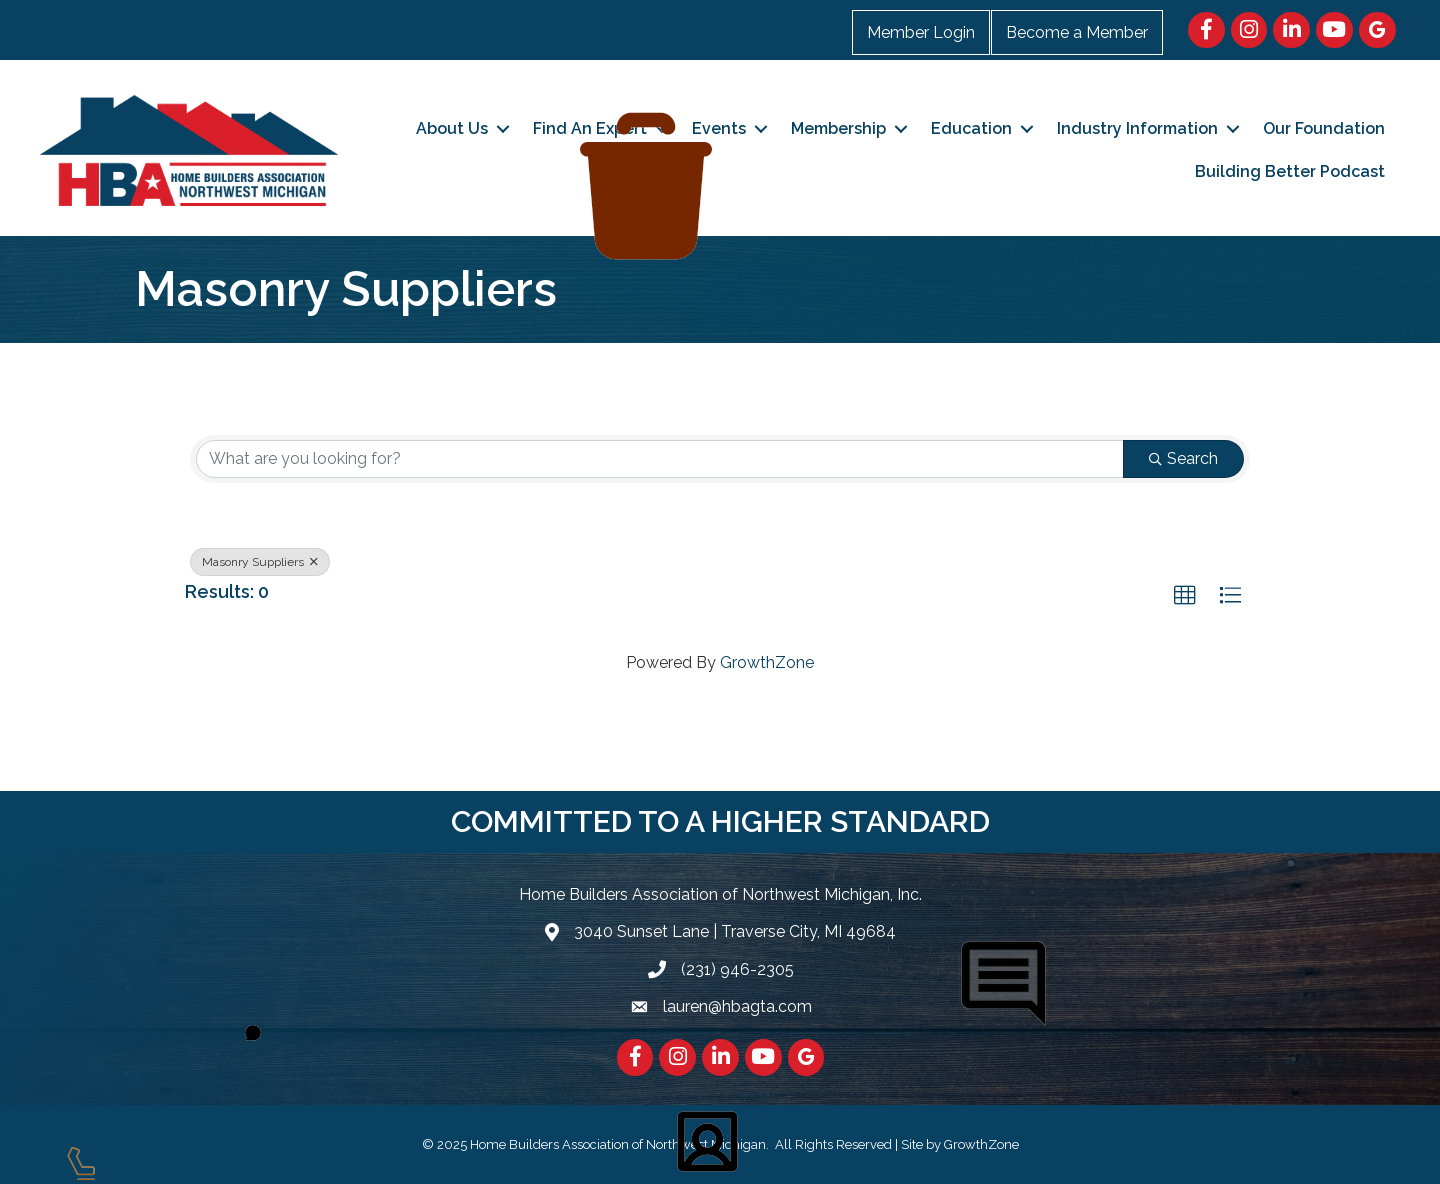 This screenshot has height=1184, width=1440. Describe the element at coordinates (1003, 983) in the screenshot. I see `open comments section` at that location.